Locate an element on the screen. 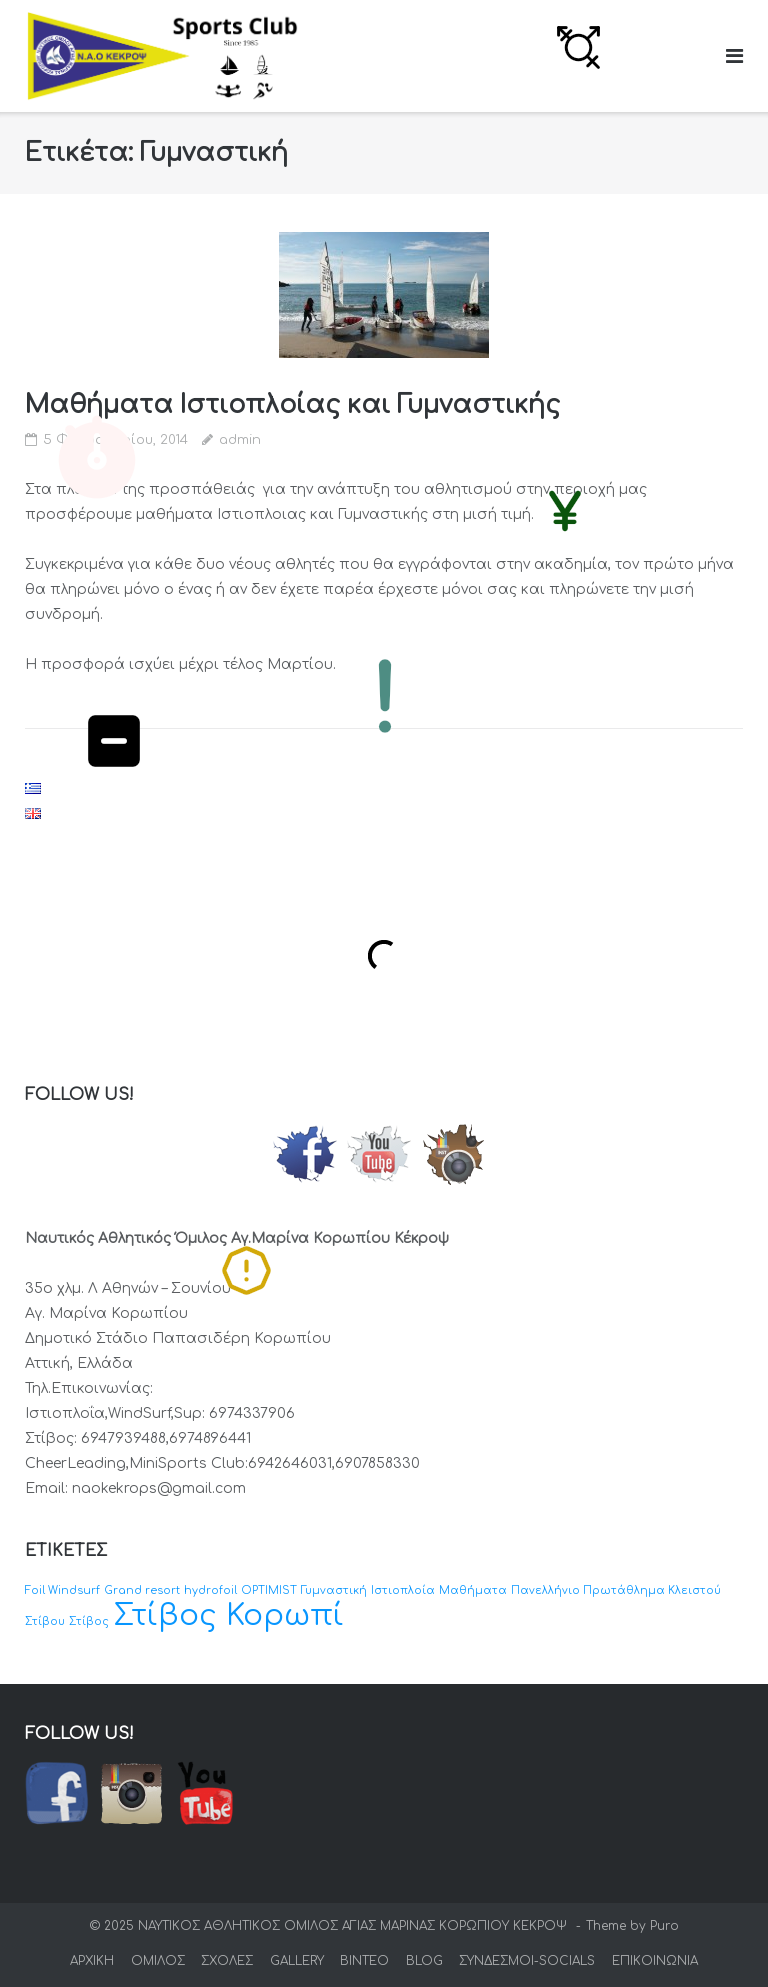  view prices in japanese yen is located at coordinates (565, 511).